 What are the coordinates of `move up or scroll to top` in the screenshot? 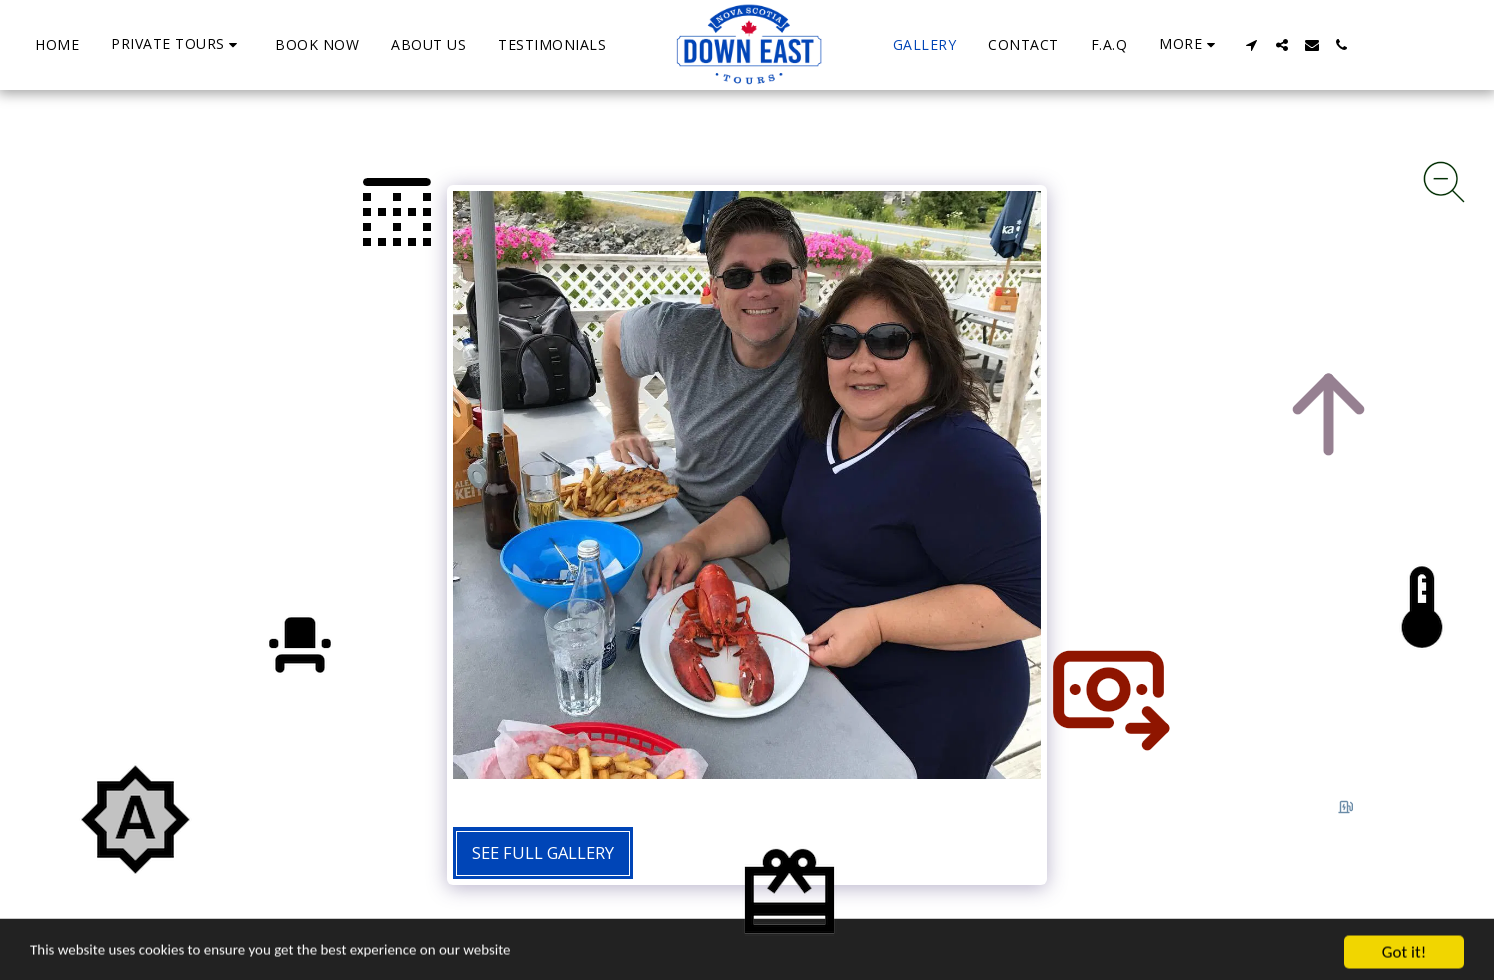 It's located at (1328, 414).